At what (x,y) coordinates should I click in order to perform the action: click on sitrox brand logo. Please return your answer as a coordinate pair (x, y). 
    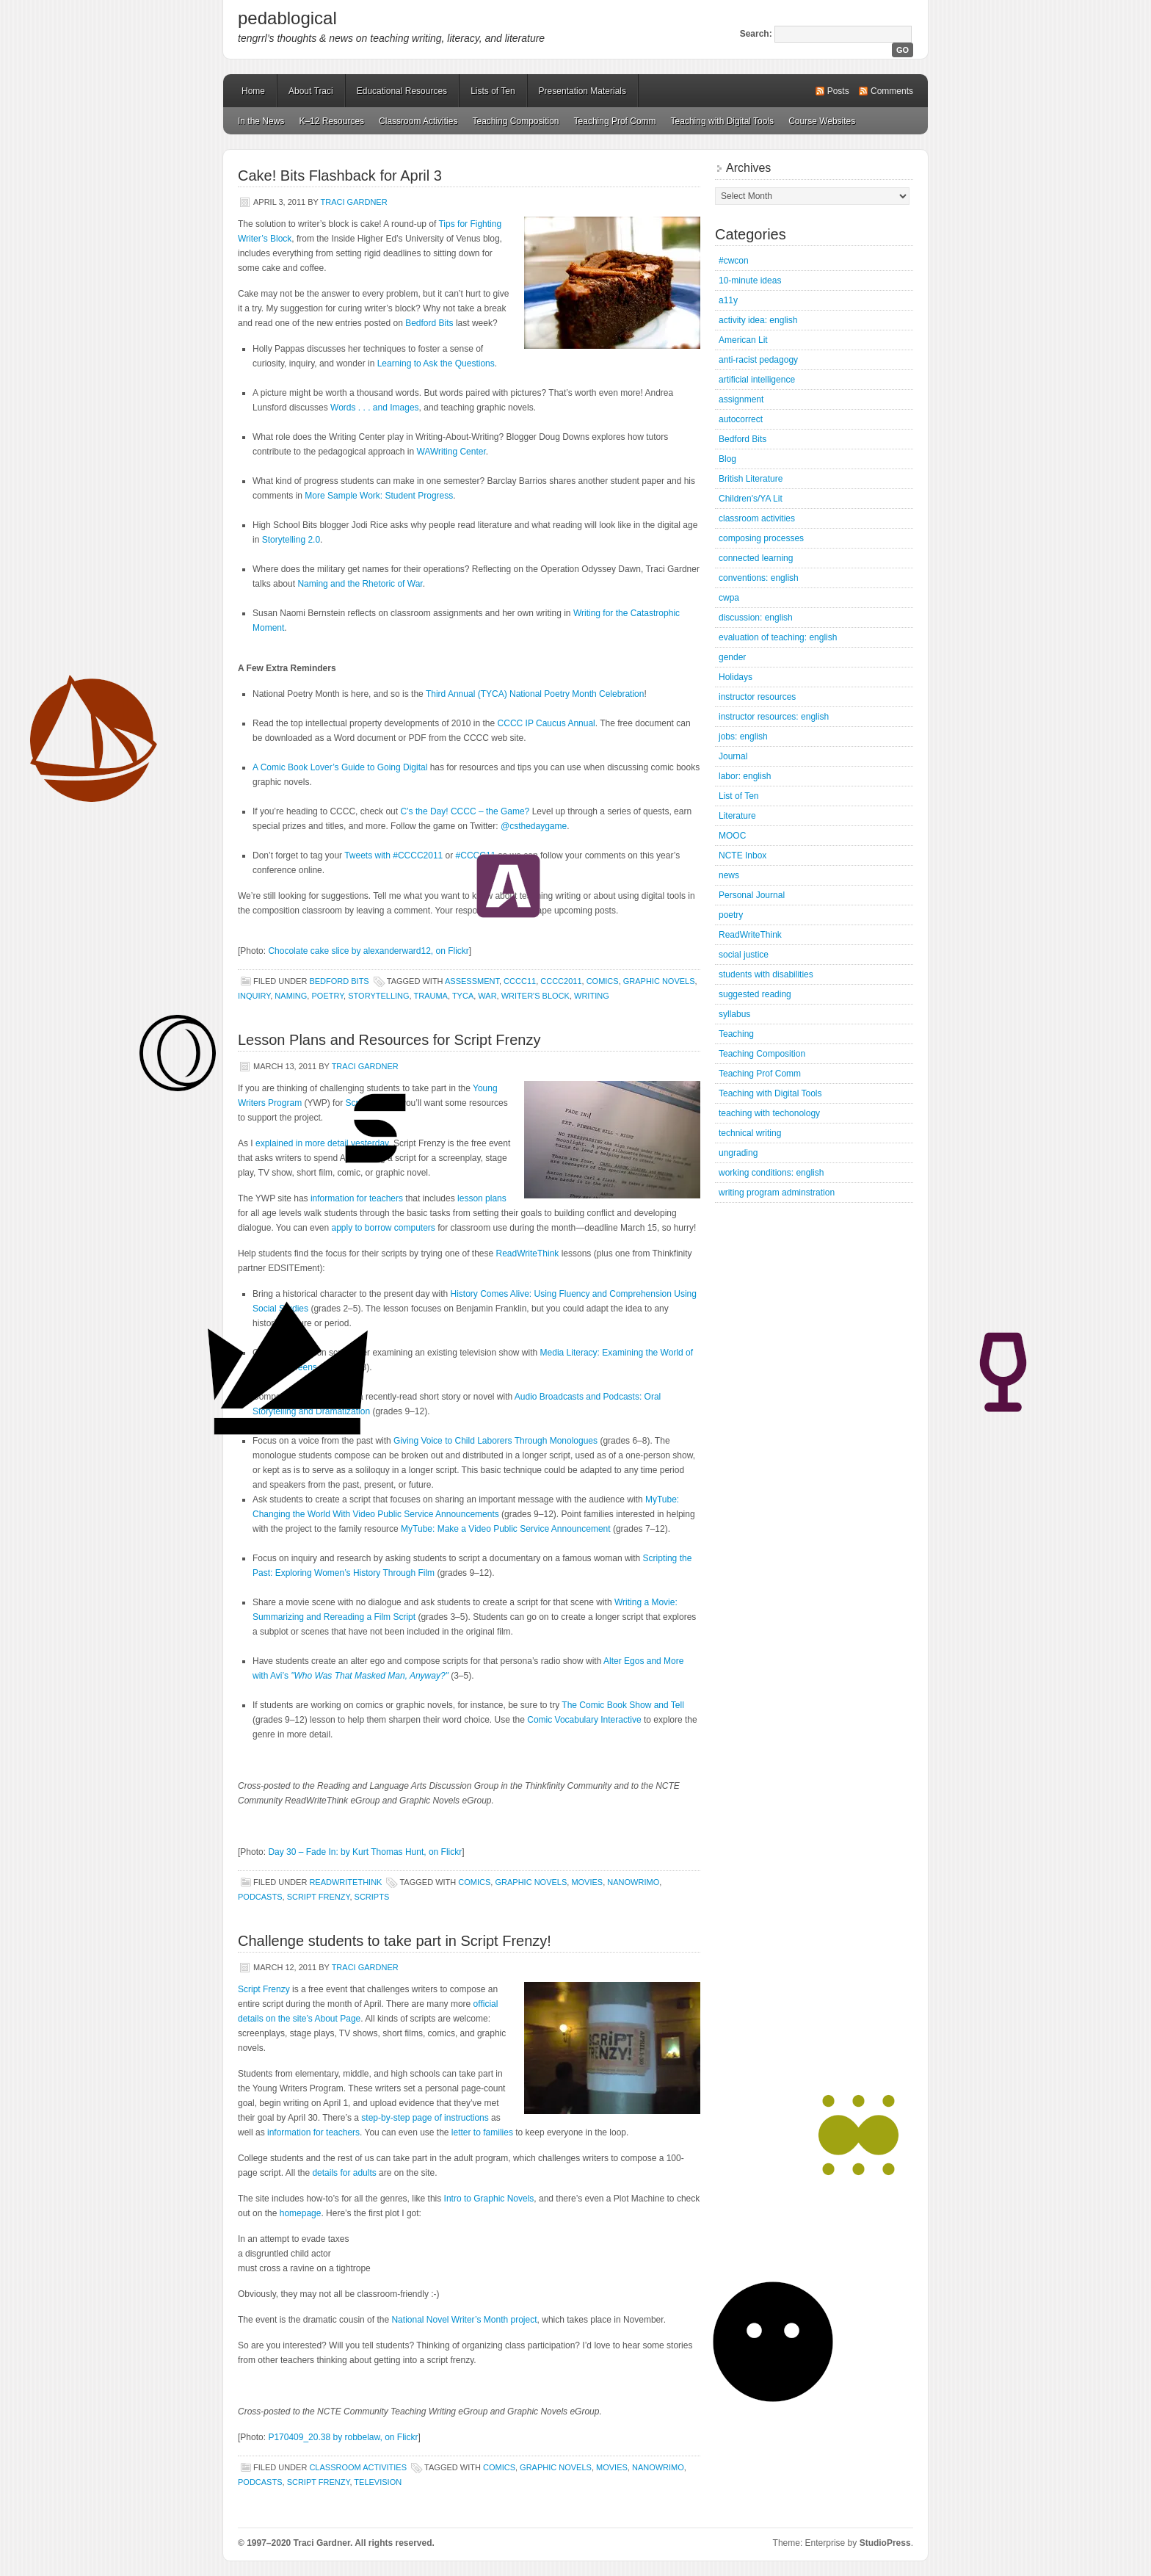
    Looking at the image, I should click on (375, 1128).